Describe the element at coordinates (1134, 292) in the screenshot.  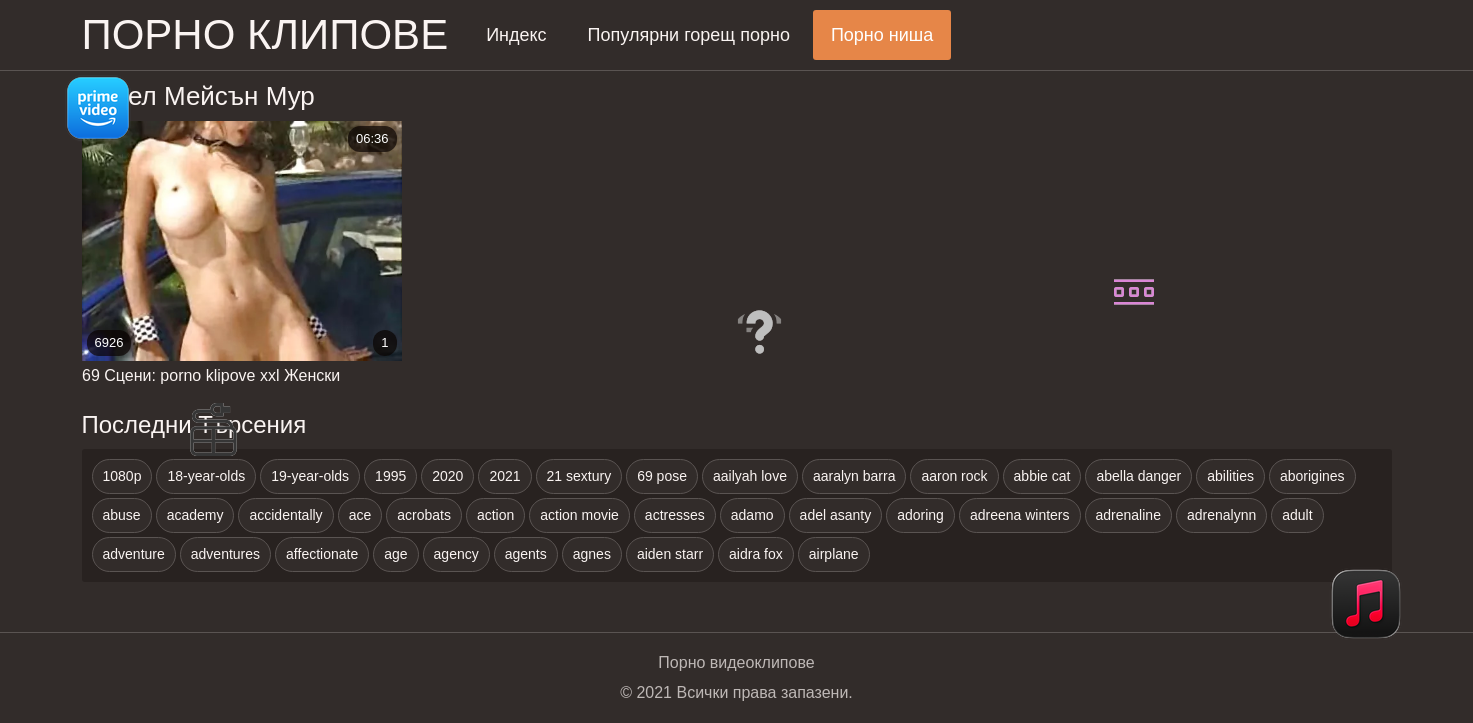
I see `access toolbar preferences` at that location.